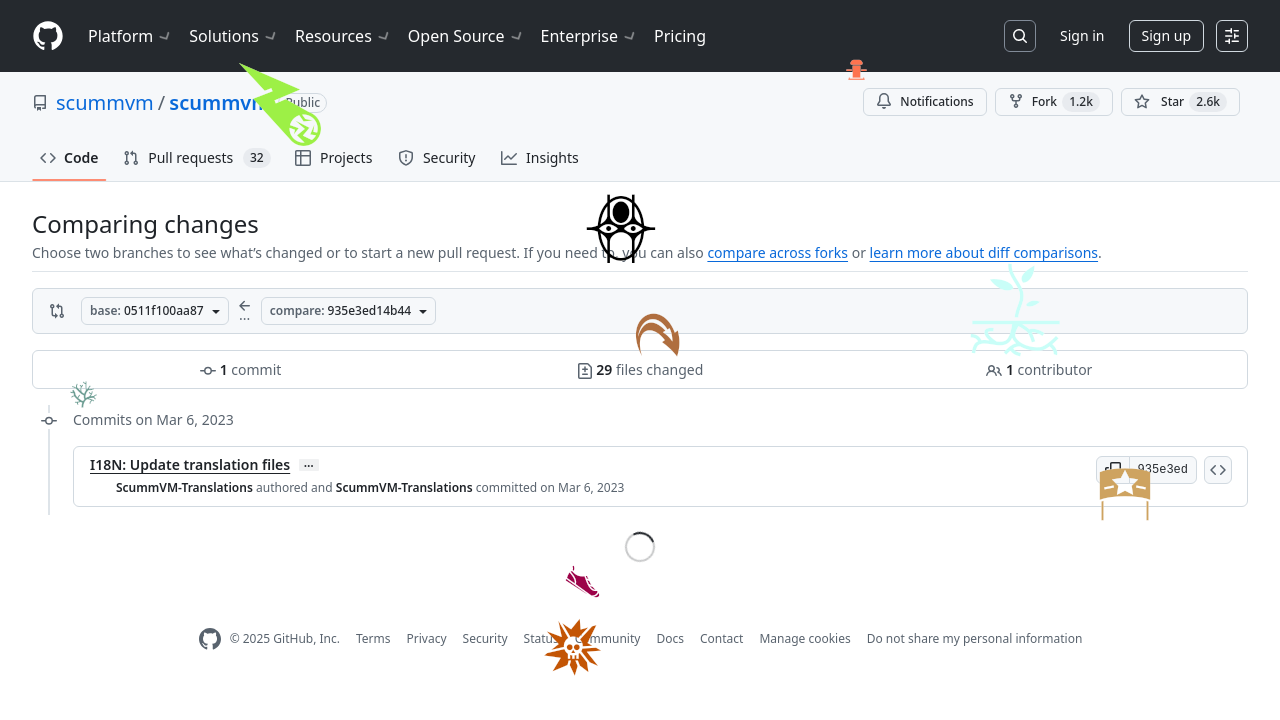 The image size is (1280, 720). What do you see at coordinates (856, 69) in the screenshot?
I see `indicates a docking or mooring point in a nautical game` at bounding box center [856, 69].